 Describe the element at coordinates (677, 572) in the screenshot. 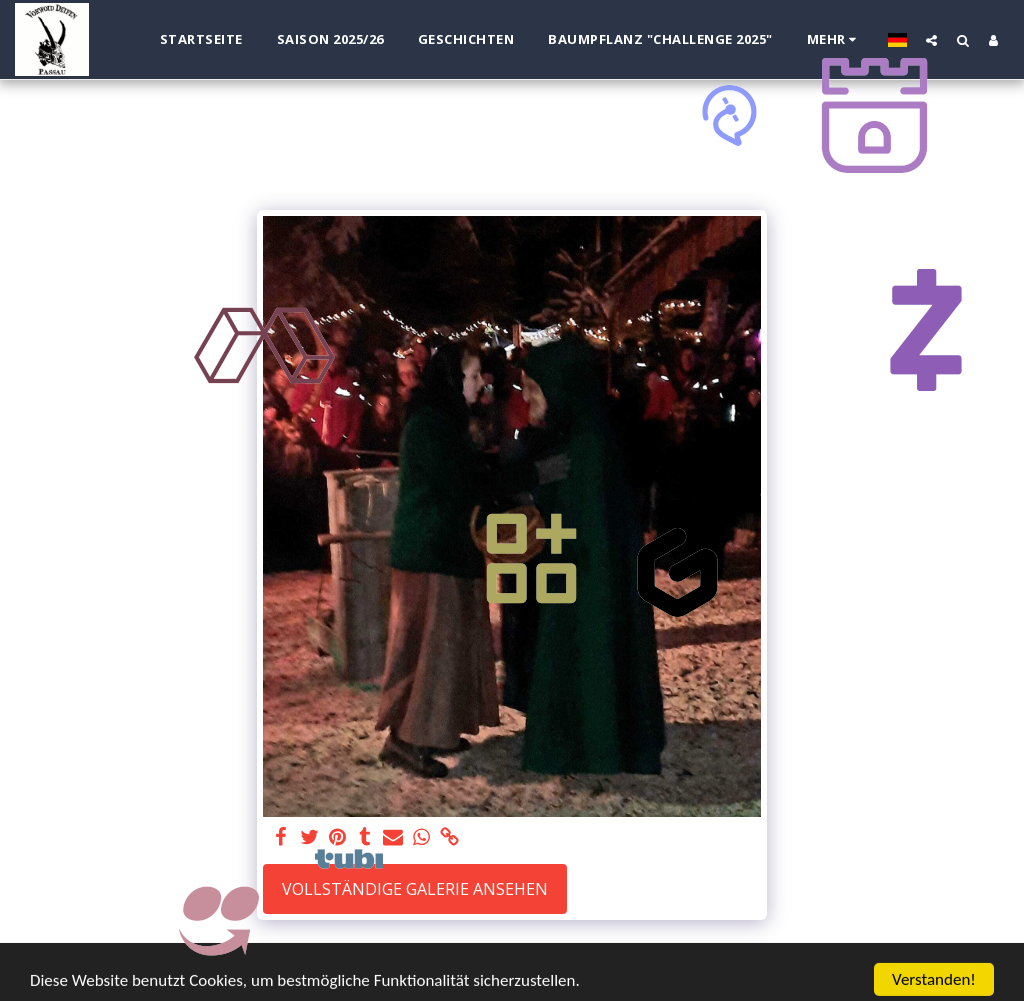

I see `open gitpod cloud development environment` at that location.